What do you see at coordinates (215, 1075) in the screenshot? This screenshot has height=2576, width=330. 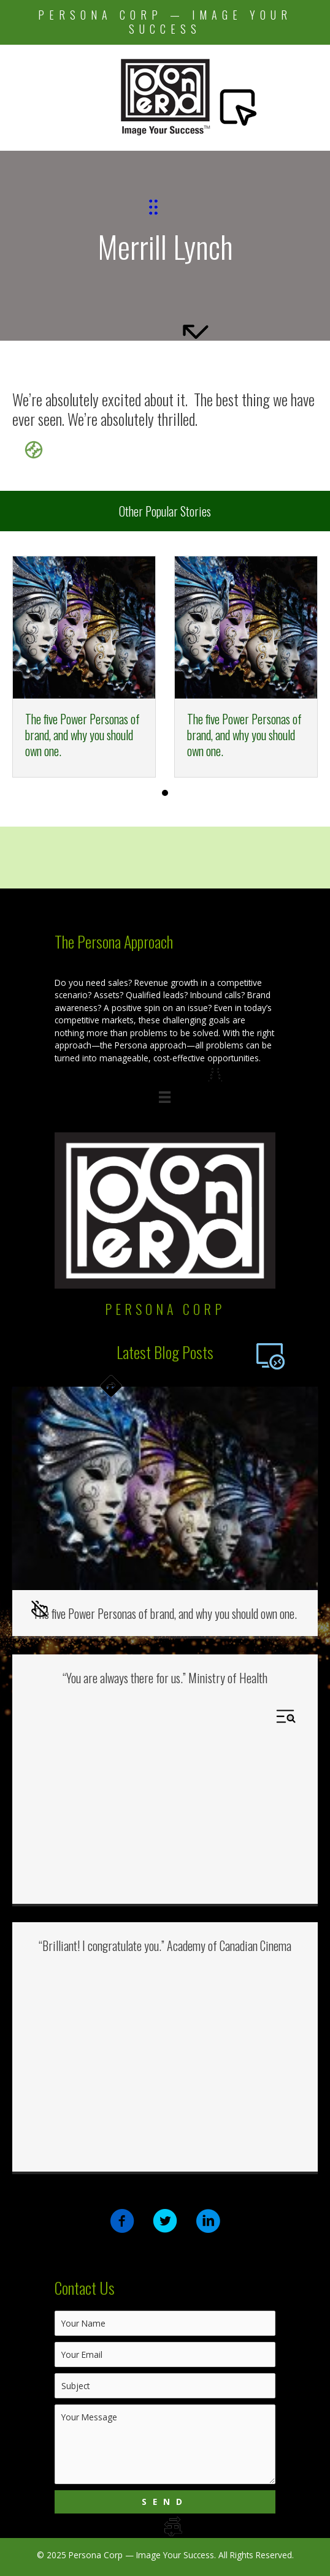 I see `align objects to the bottom edge` at bounding box center [215, 1075].